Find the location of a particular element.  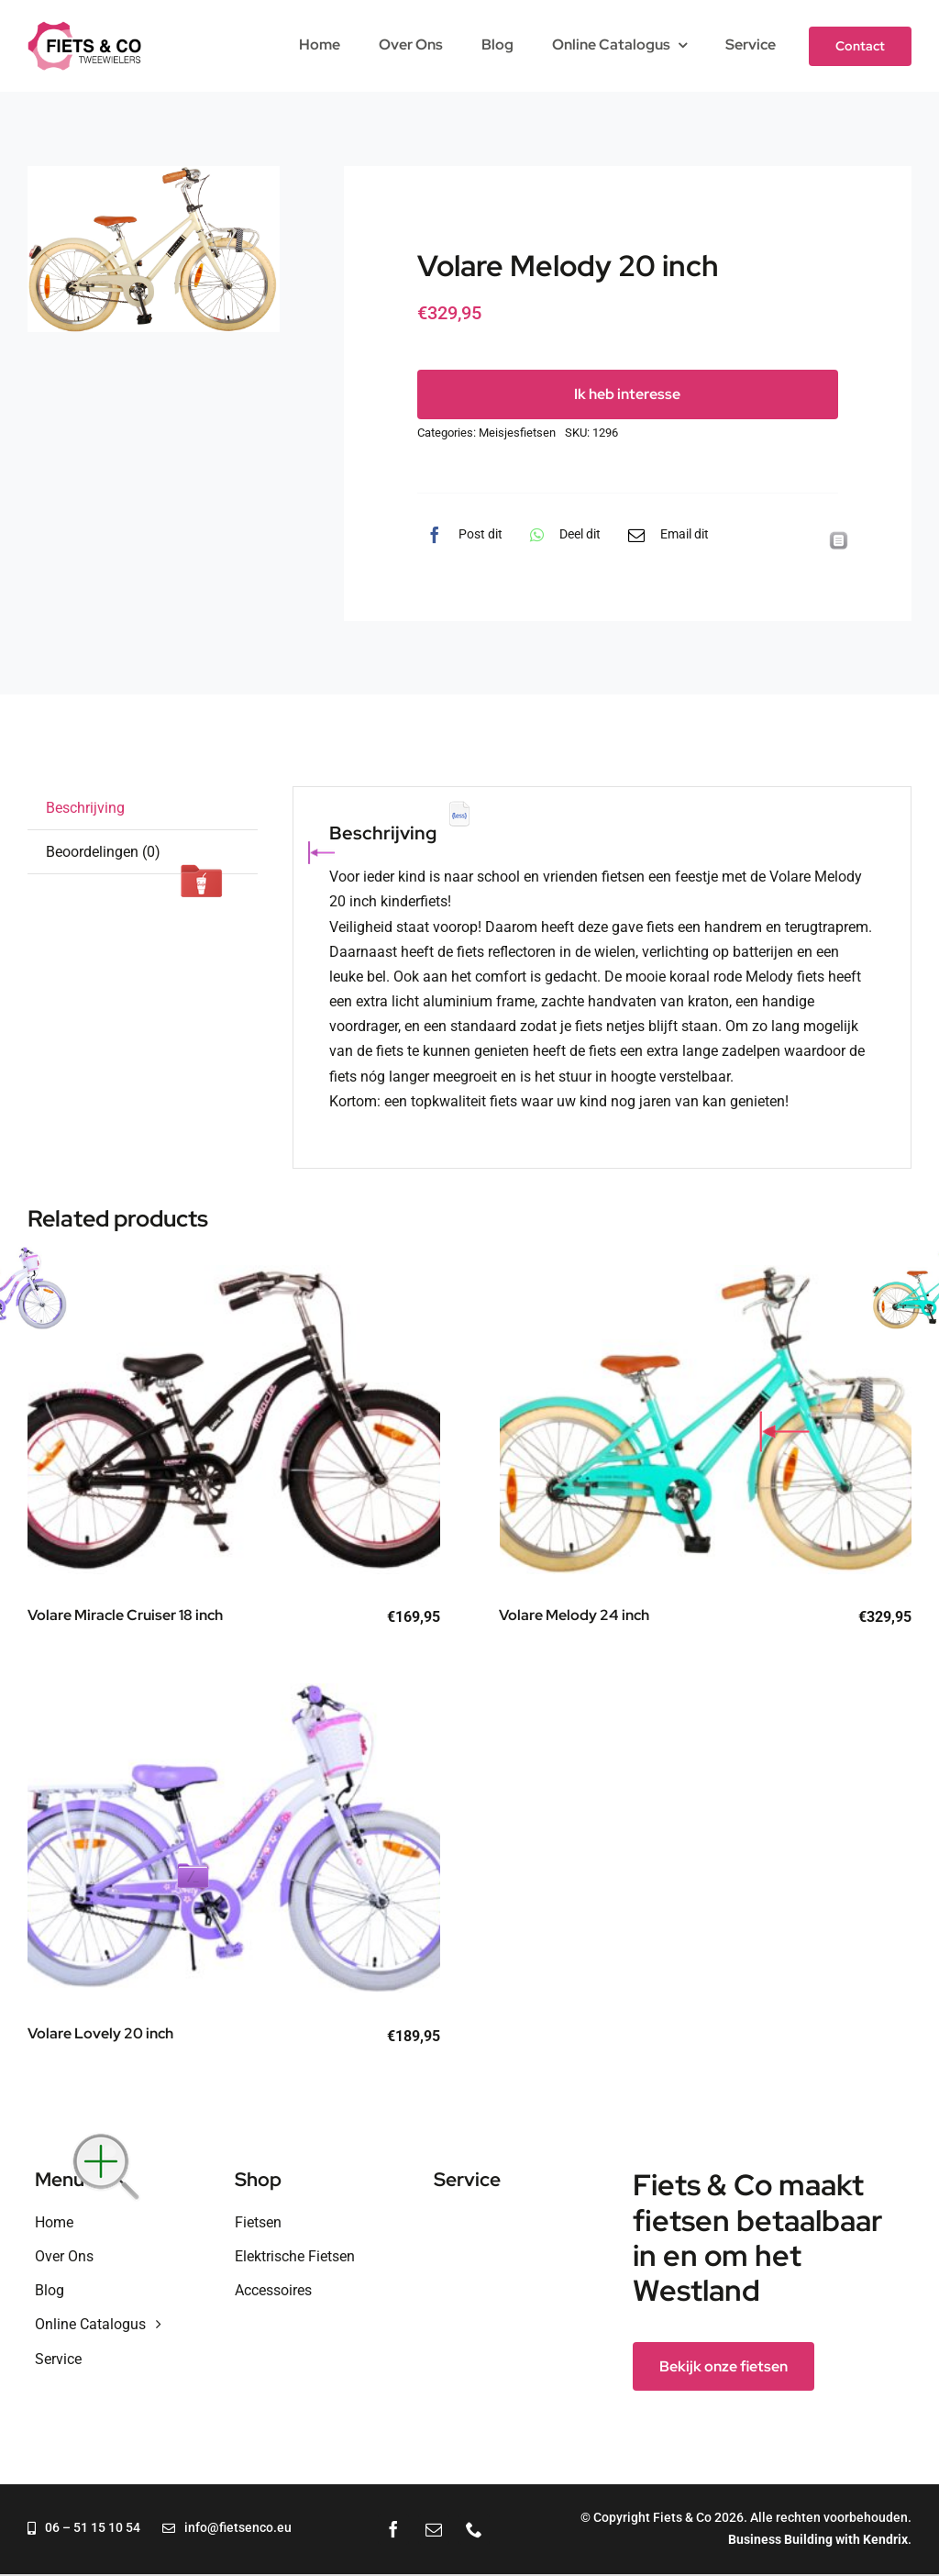

a LESS stylesheet file is located at coordinates (459, 814).